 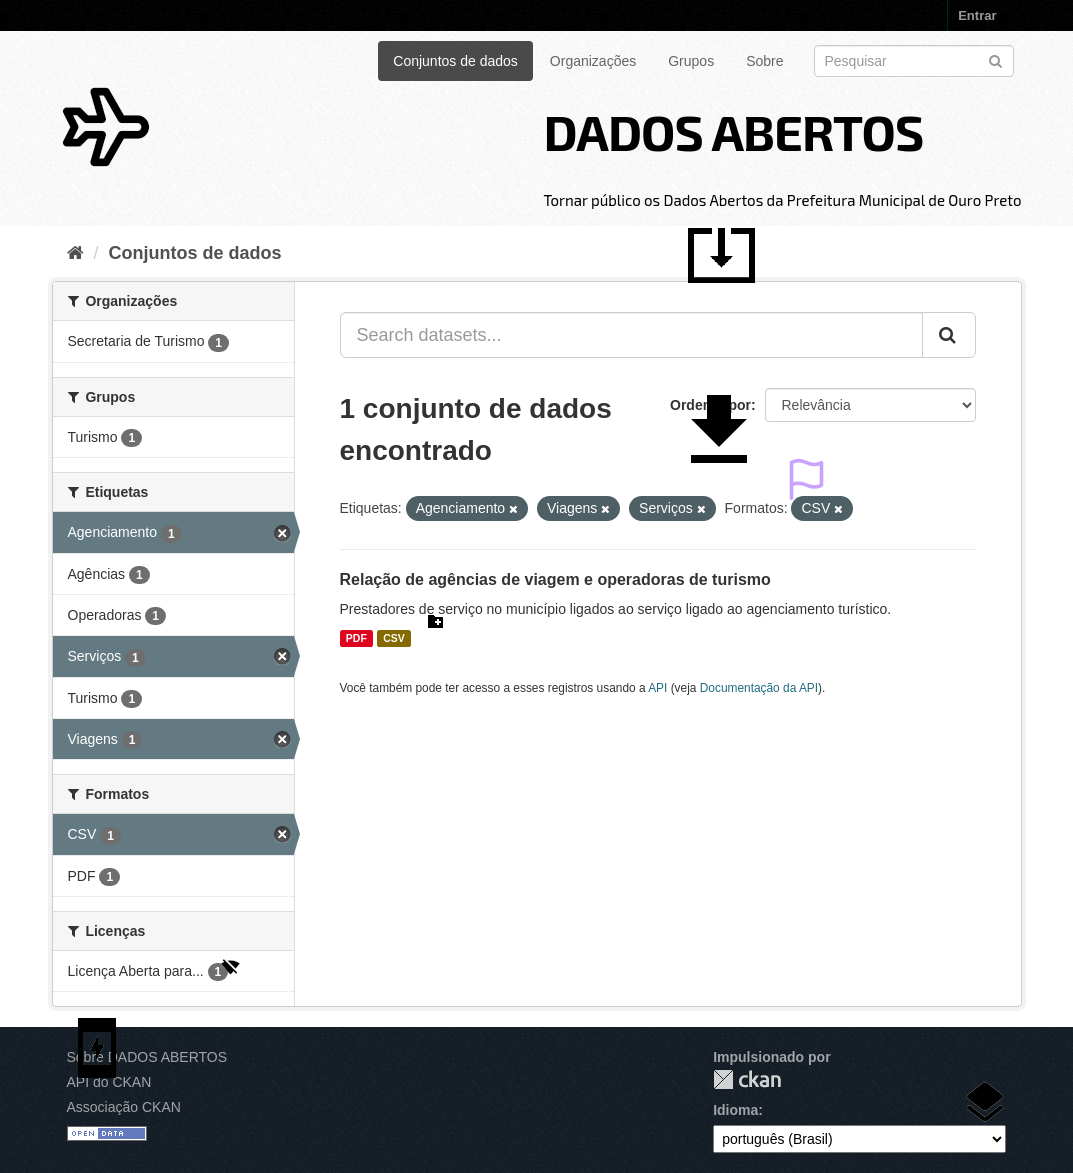 What do you see at coordinates (106, 127) in the screenshot?
I see `enable airplane mode` at bounding box center [106, 127].